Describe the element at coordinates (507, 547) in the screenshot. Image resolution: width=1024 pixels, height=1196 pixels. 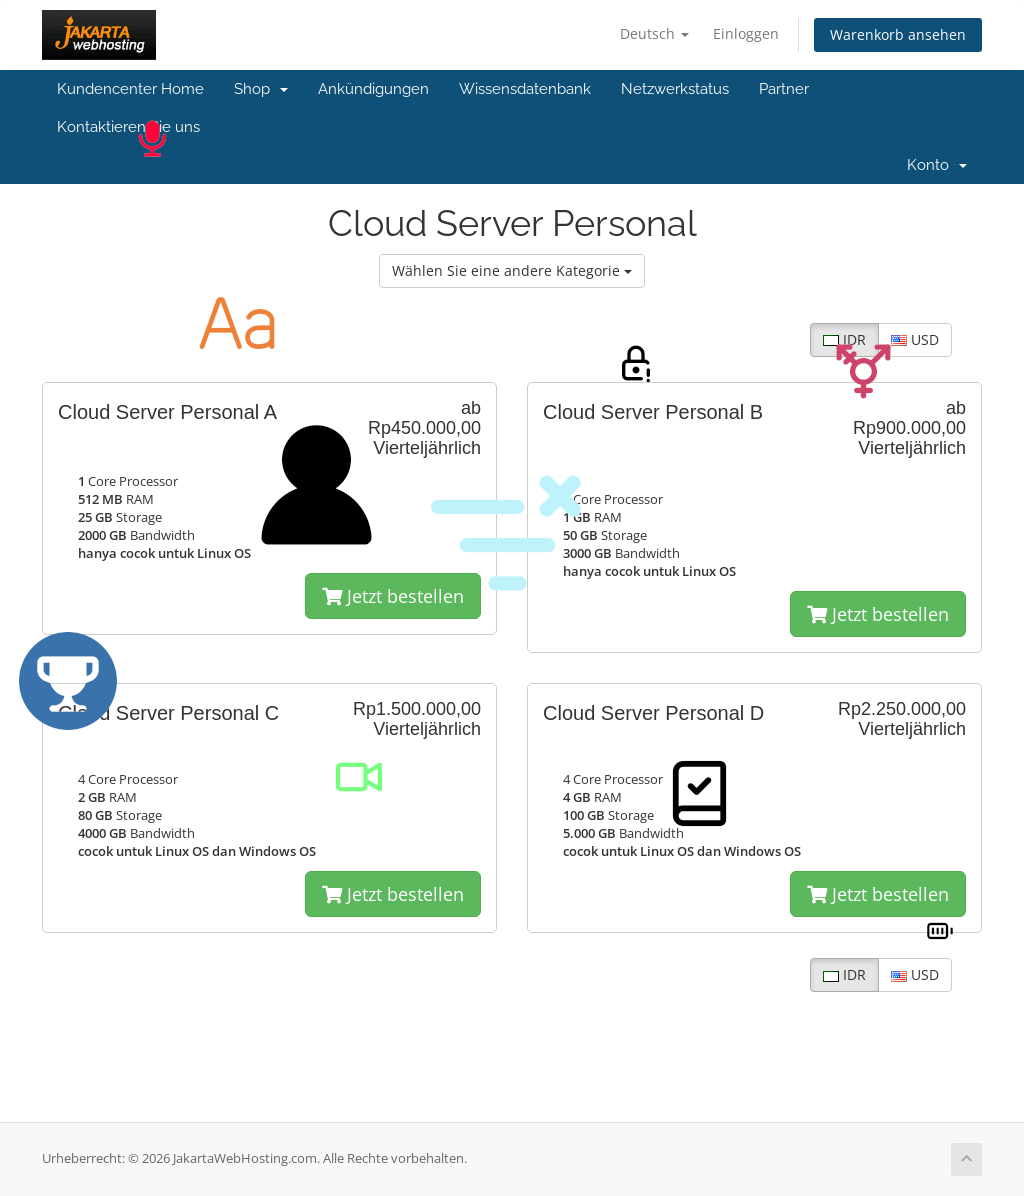
I see `remove or clear active filters` at that location.